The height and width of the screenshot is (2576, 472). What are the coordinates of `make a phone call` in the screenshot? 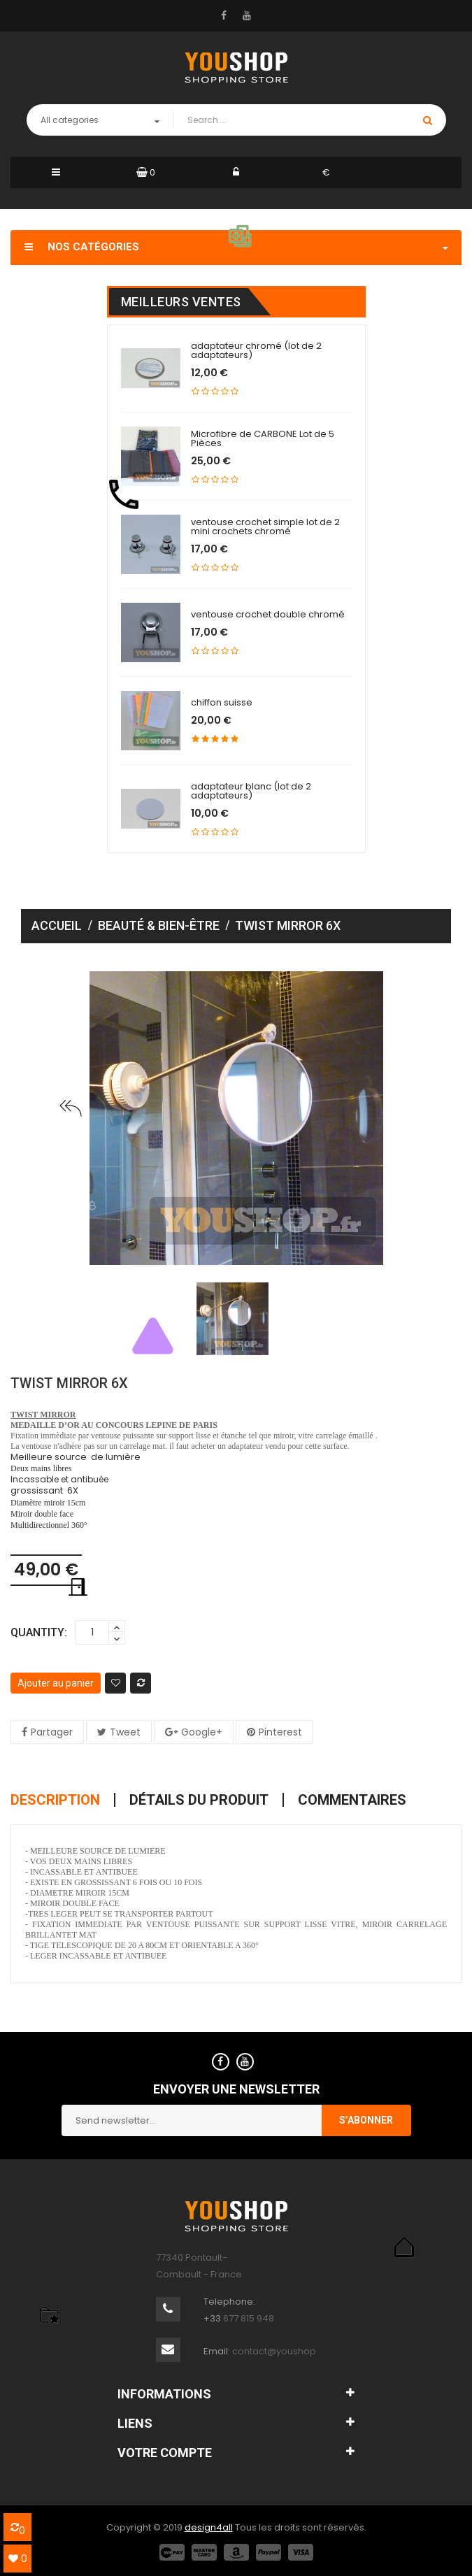 It's located at (124, 494).